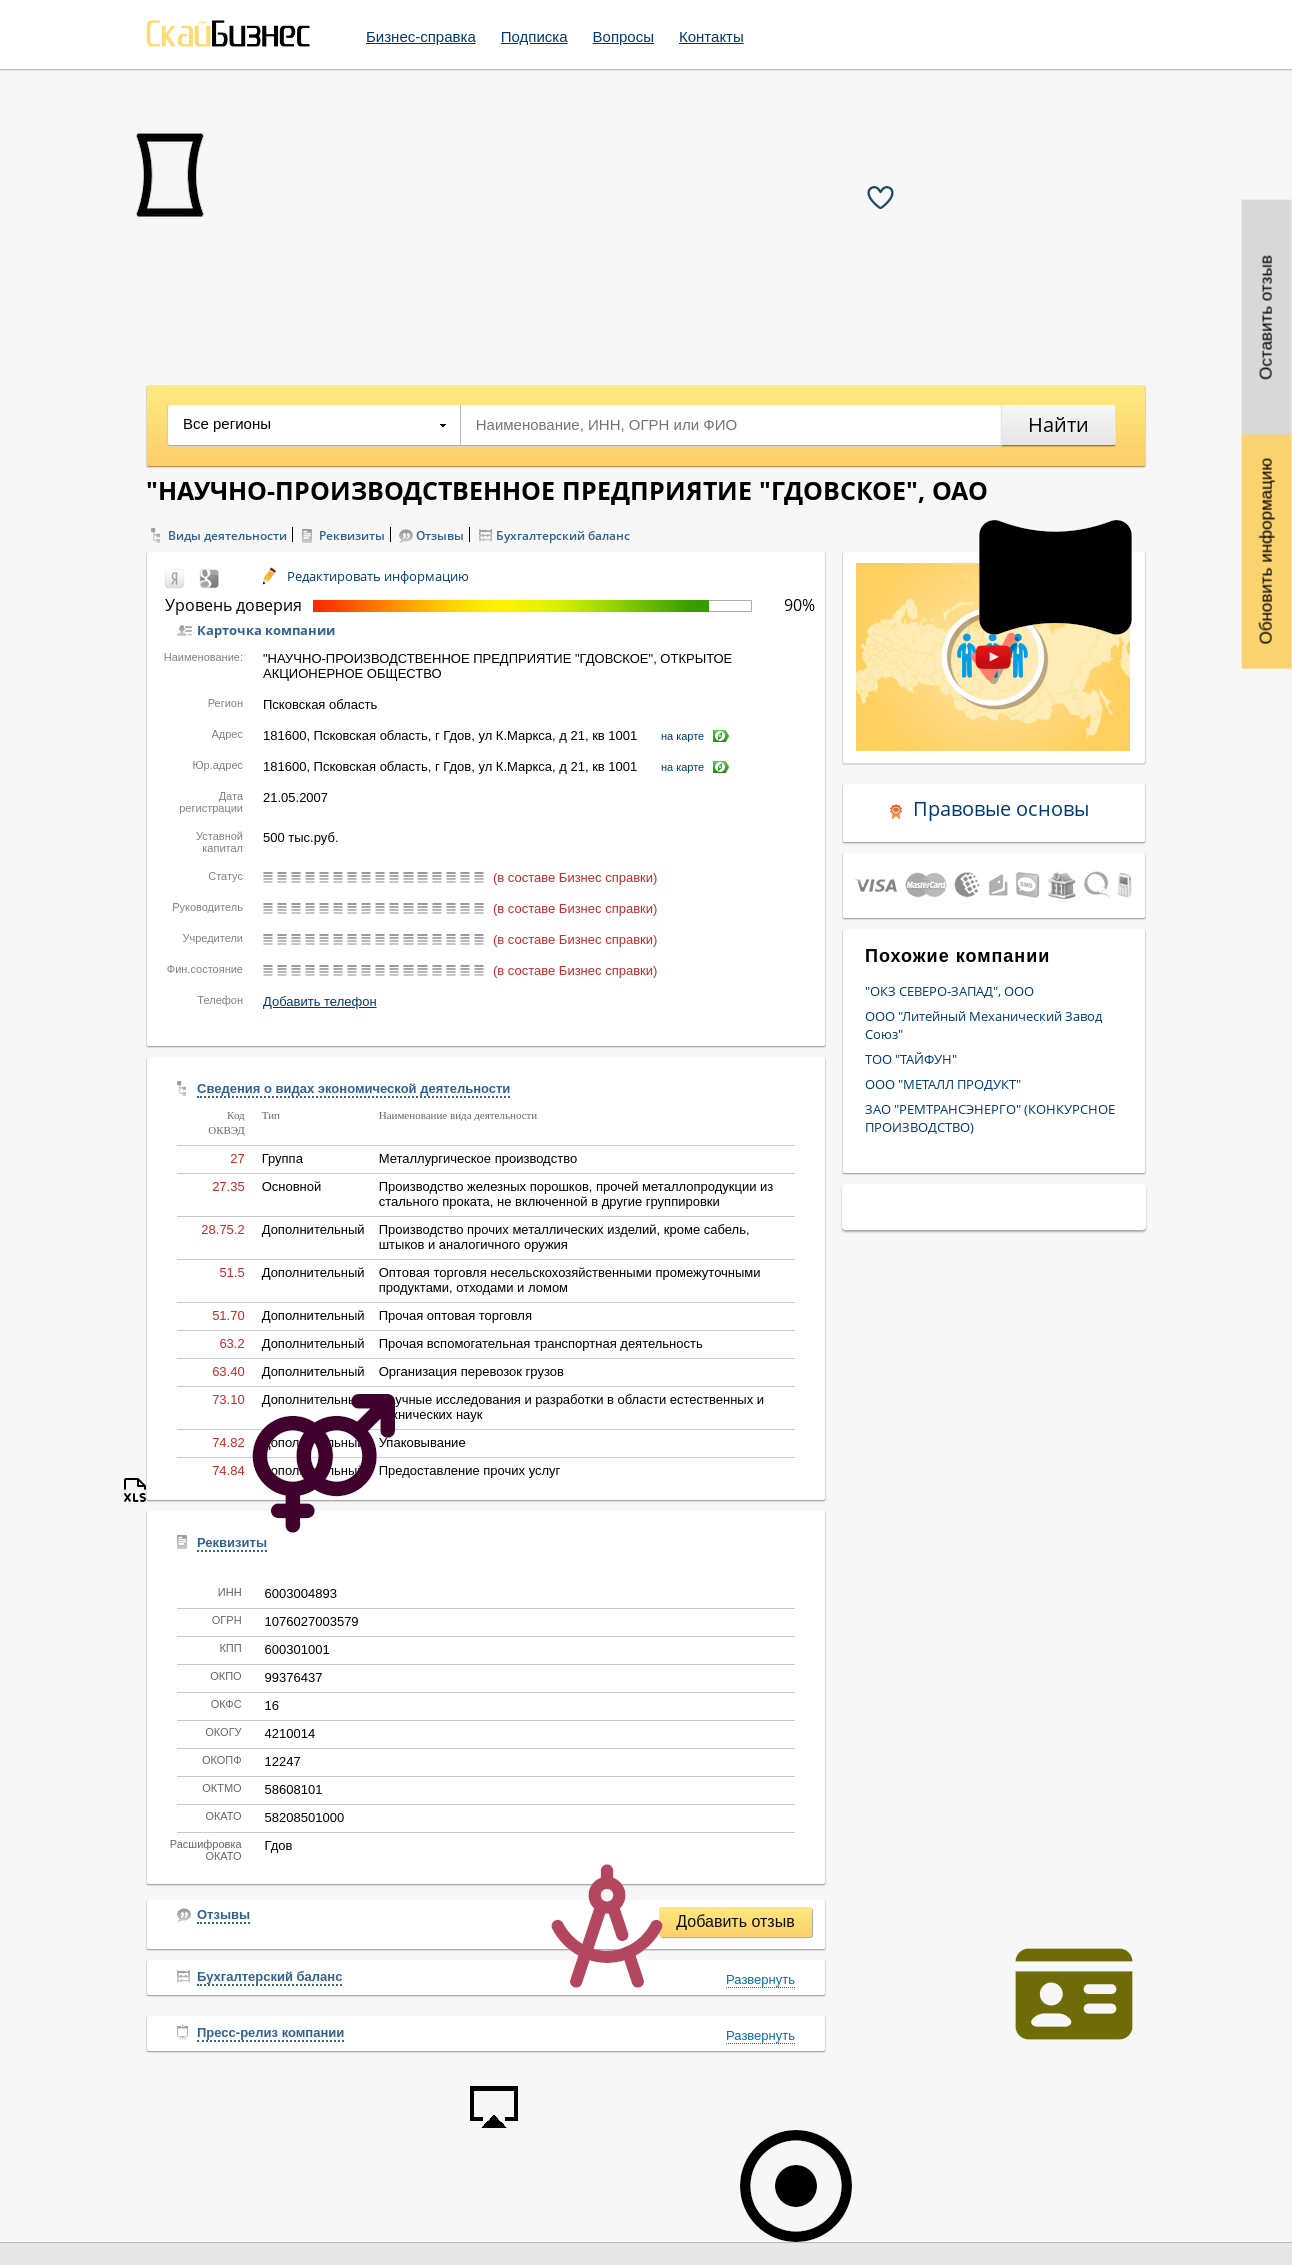 The height and width of the screenshot is (2265, 1292). Describe the element at coordinates (1055, 577) in the screenshot. I see `switch to panorama photo mode` at that location.